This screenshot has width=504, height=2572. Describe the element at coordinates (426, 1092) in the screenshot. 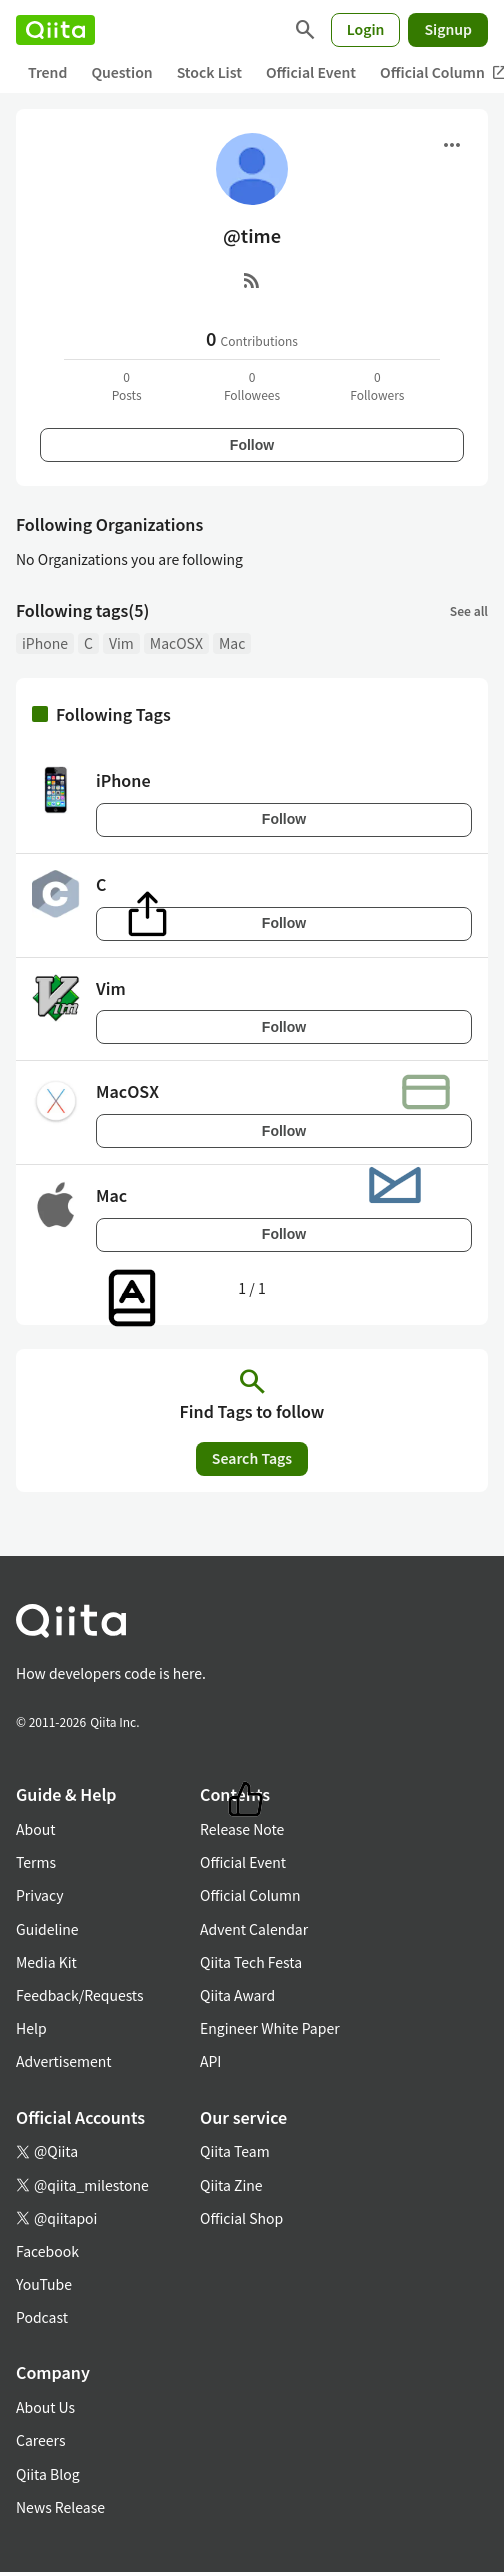

I see `manage payment methods` at that location.